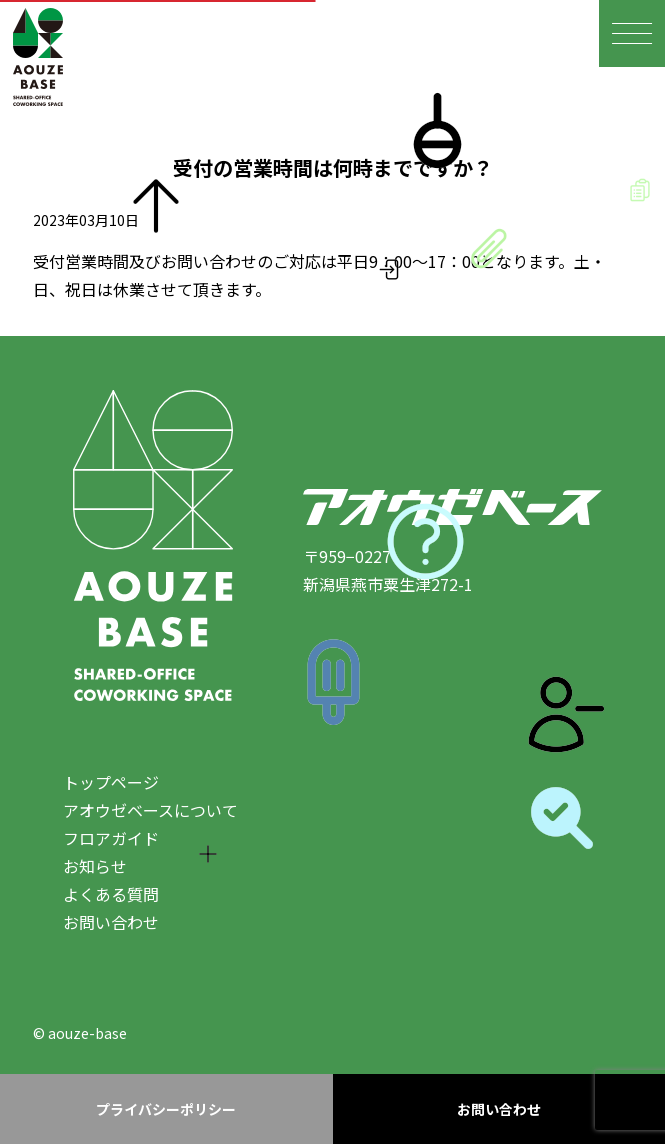  What do you see at coordinates (333, 681) in the screenshot?
I see `indicates frozen treats or ice cream category` at bounding box center [333, 681].